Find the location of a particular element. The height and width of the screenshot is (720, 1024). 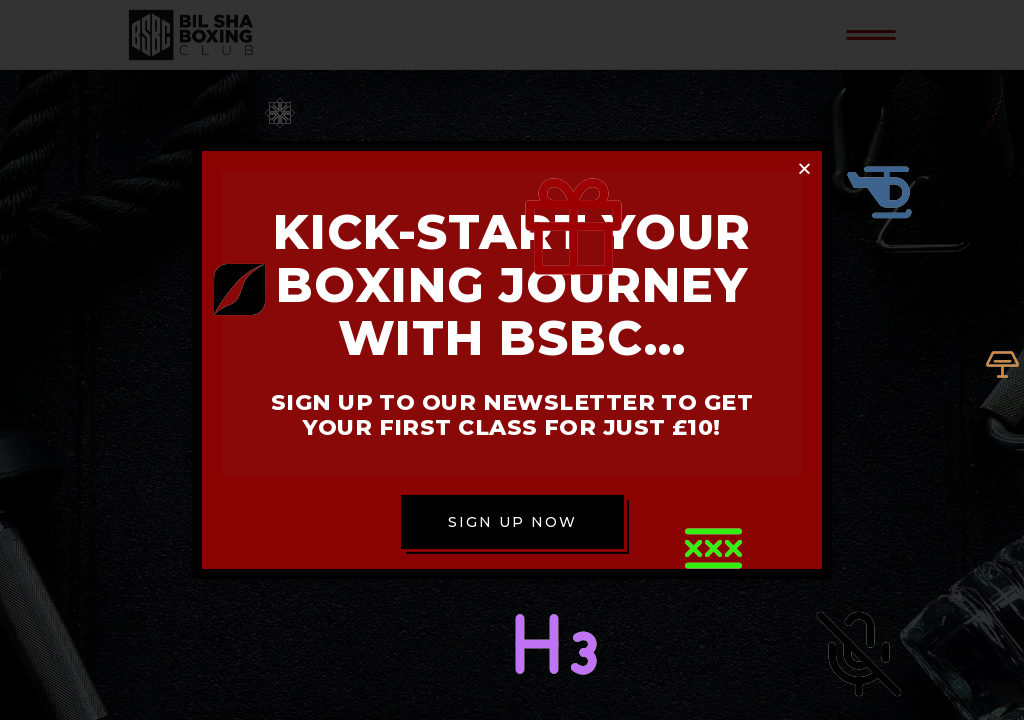

redeem a gift or reward is located at coordinates (573, 226).